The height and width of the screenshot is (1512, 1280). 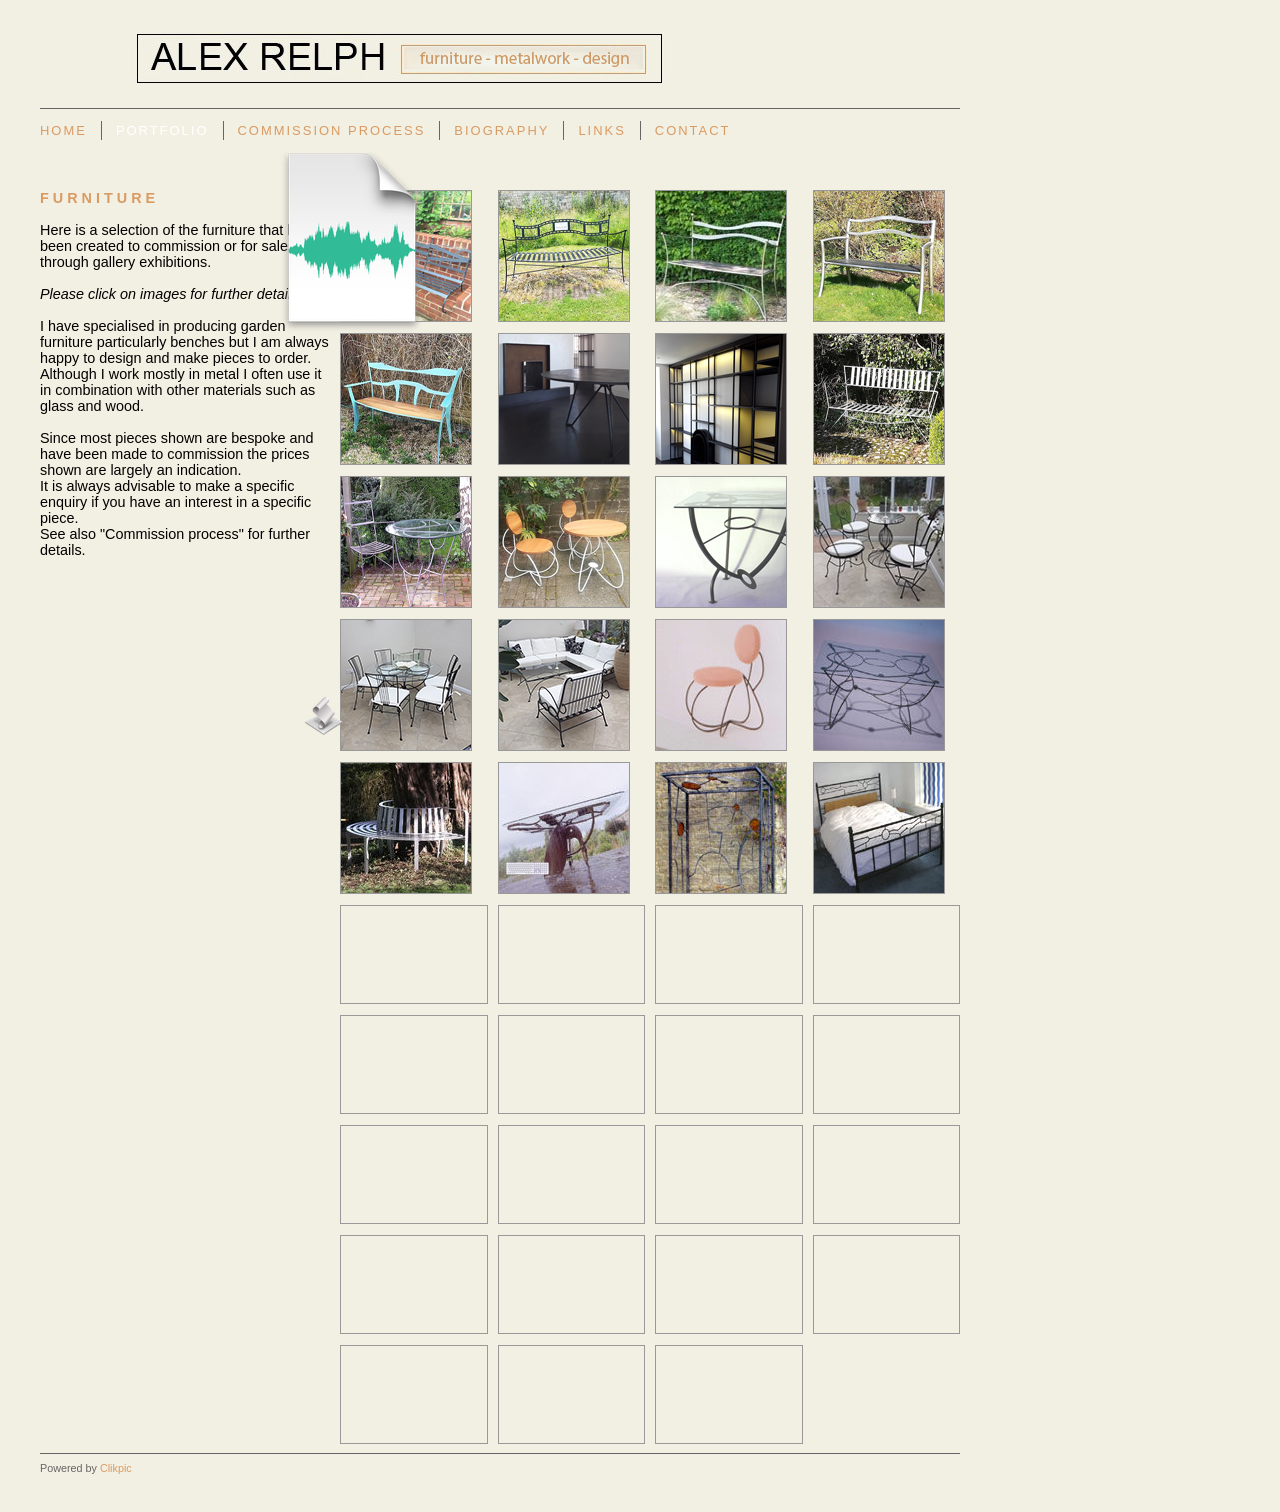 I want to click on access the script menu application, so click(x=323, y=715).